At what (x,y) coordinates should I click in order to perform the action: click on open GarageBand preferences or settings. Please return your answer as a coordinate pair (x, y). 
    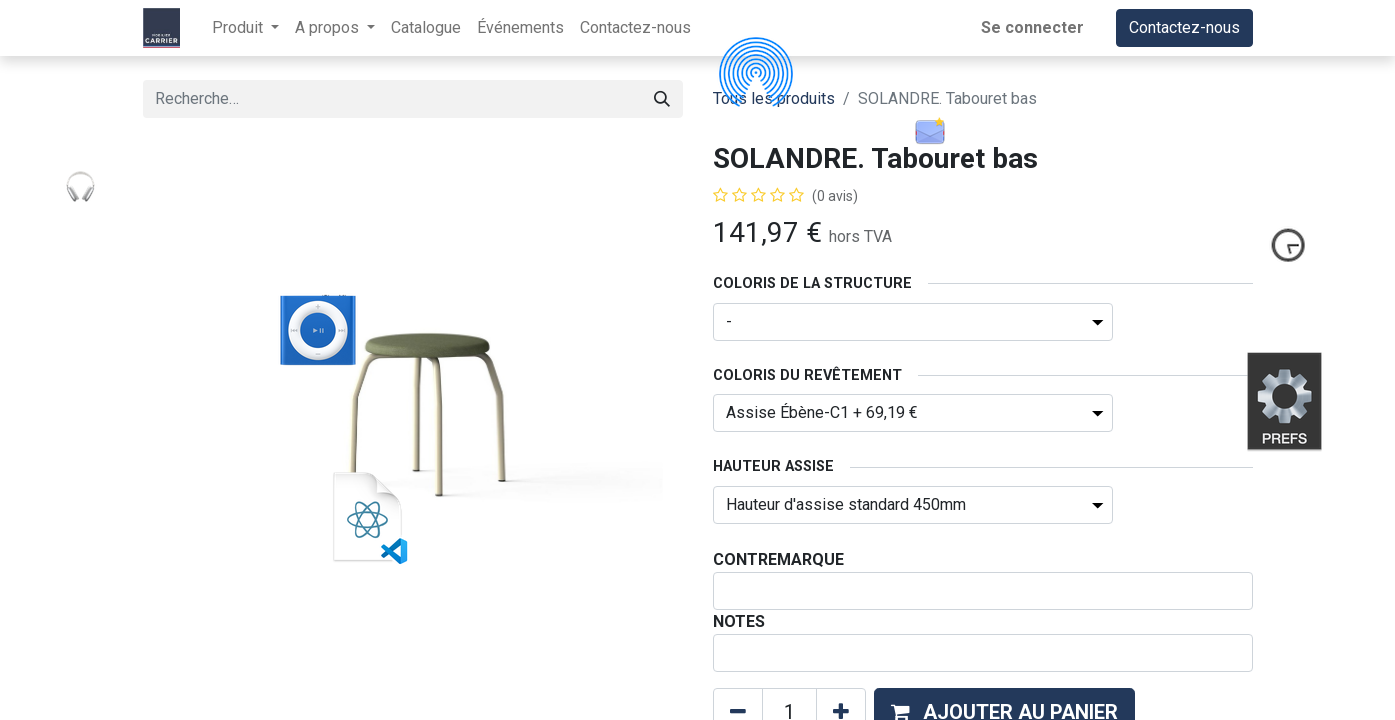
    Looking at the image, I should click on (1284, 403).